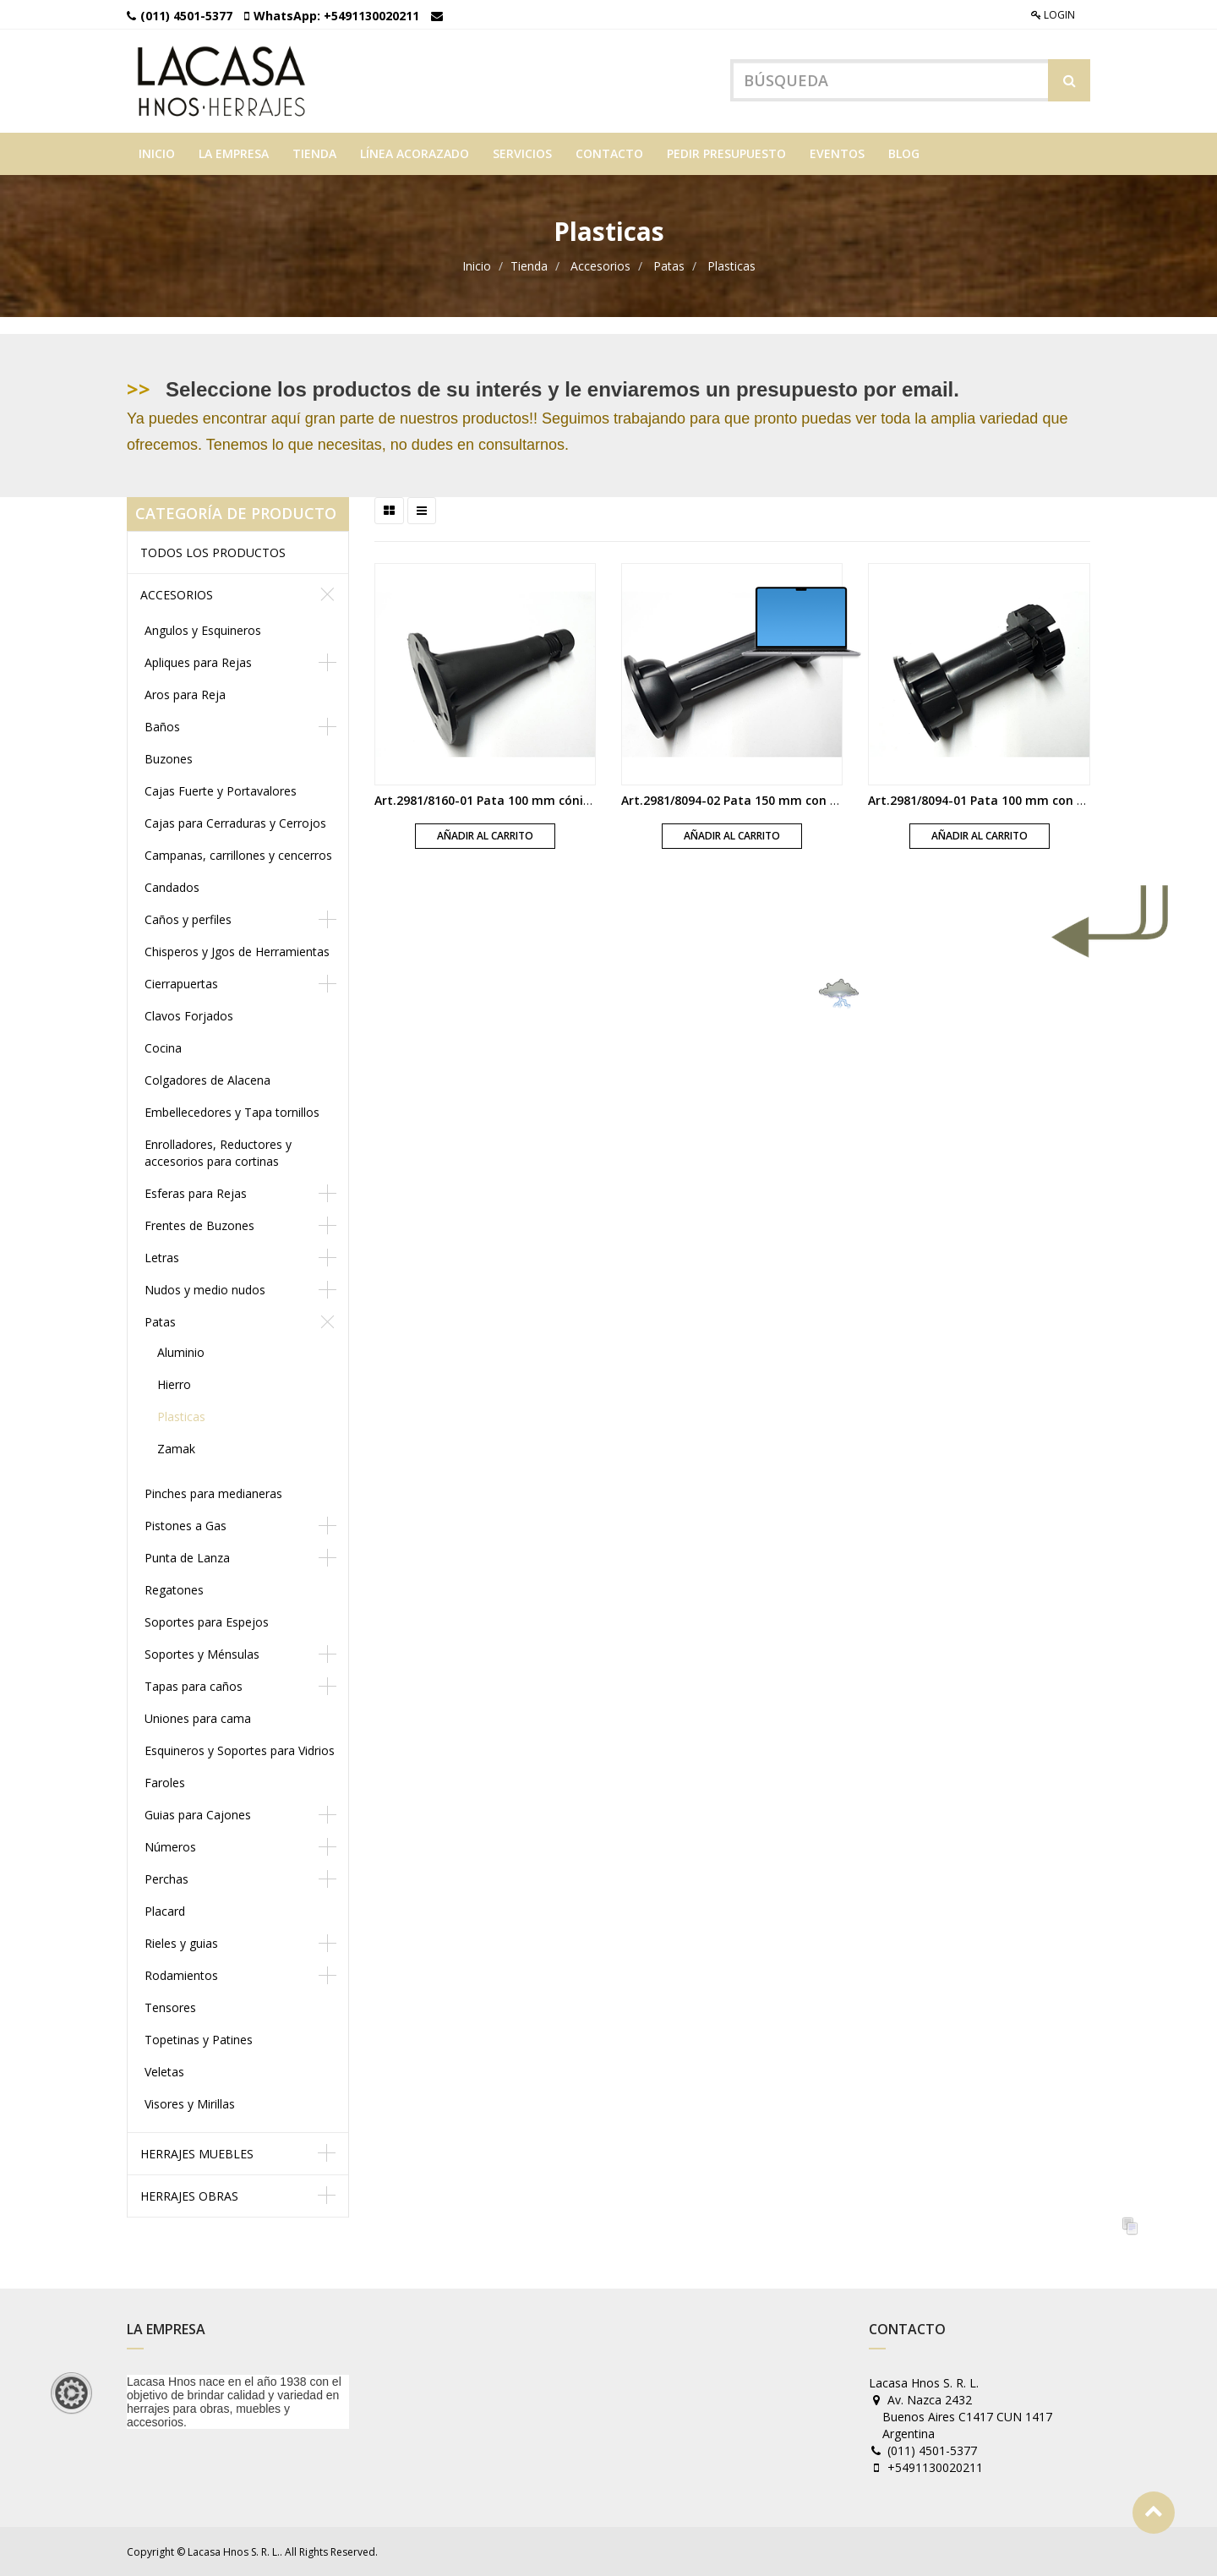  Describe the element at coordinates (1108, 921) in the screenshot. I see `reply to all recipients of an email` at that location.